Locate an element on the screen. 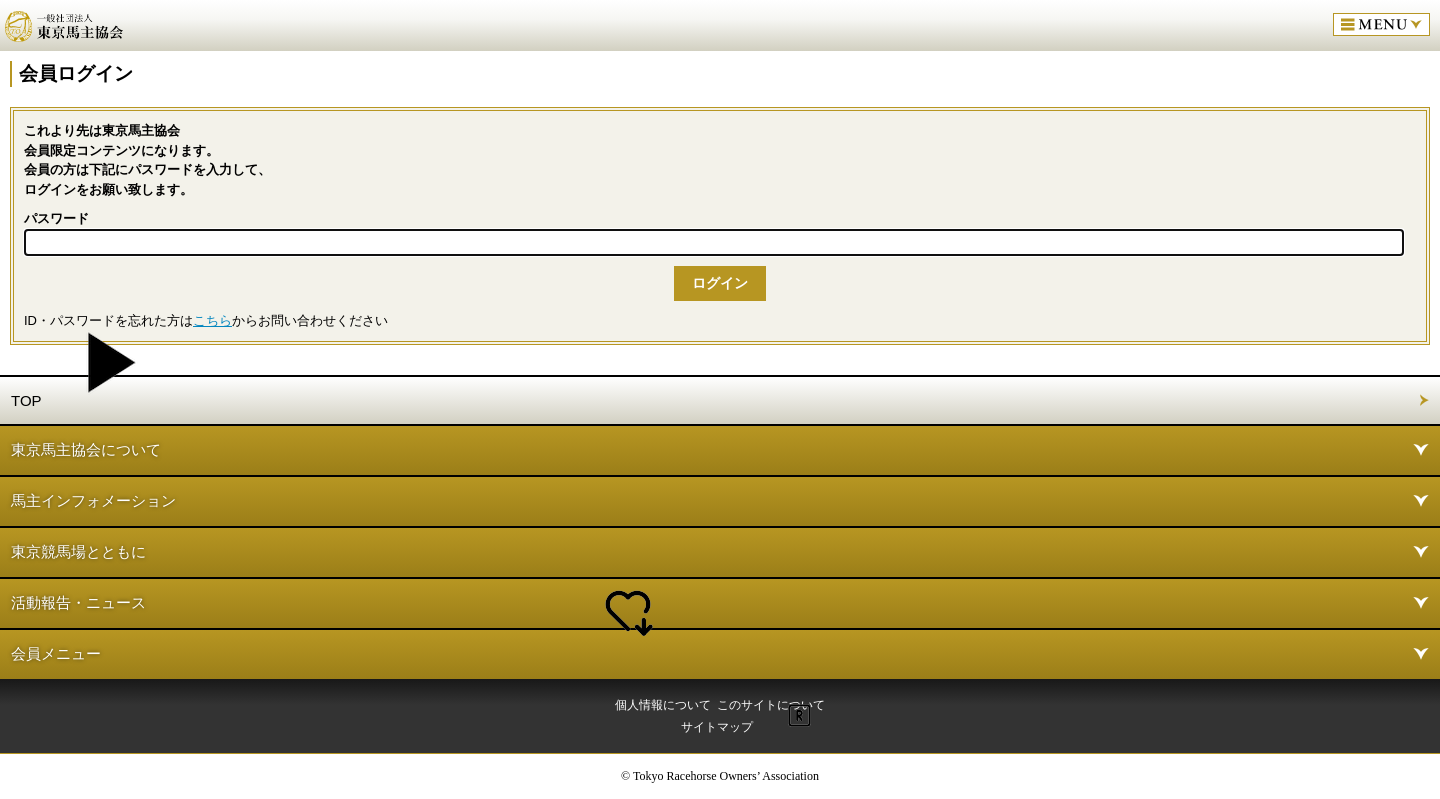 Image resolution: width=1440 pixels, height=799 pixels. download liked or favorited content is located at coordinates (628, 611).